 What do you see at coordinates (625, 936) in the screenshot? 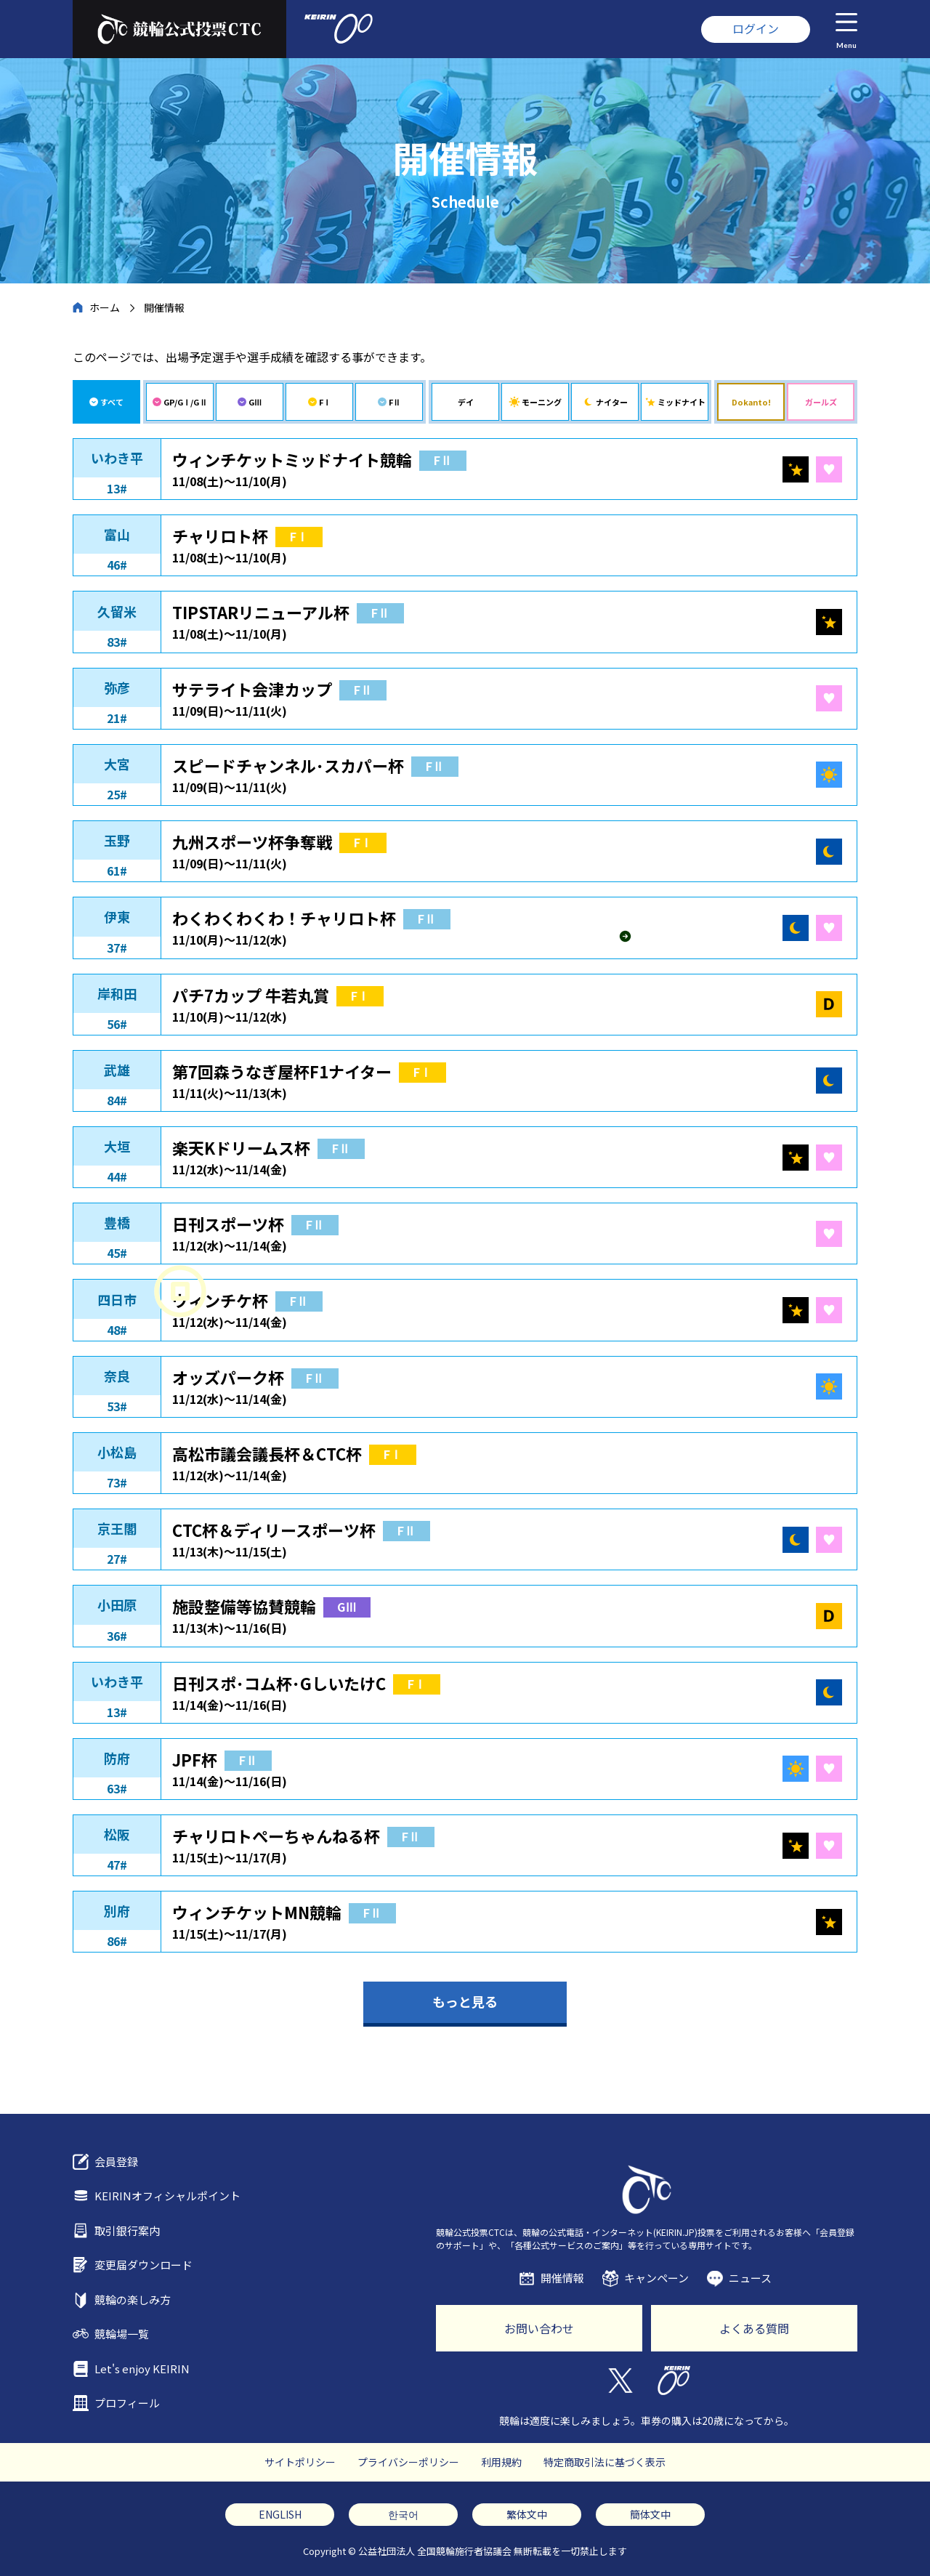
I see `proceed to the next step` at bounding box center [625, 936].